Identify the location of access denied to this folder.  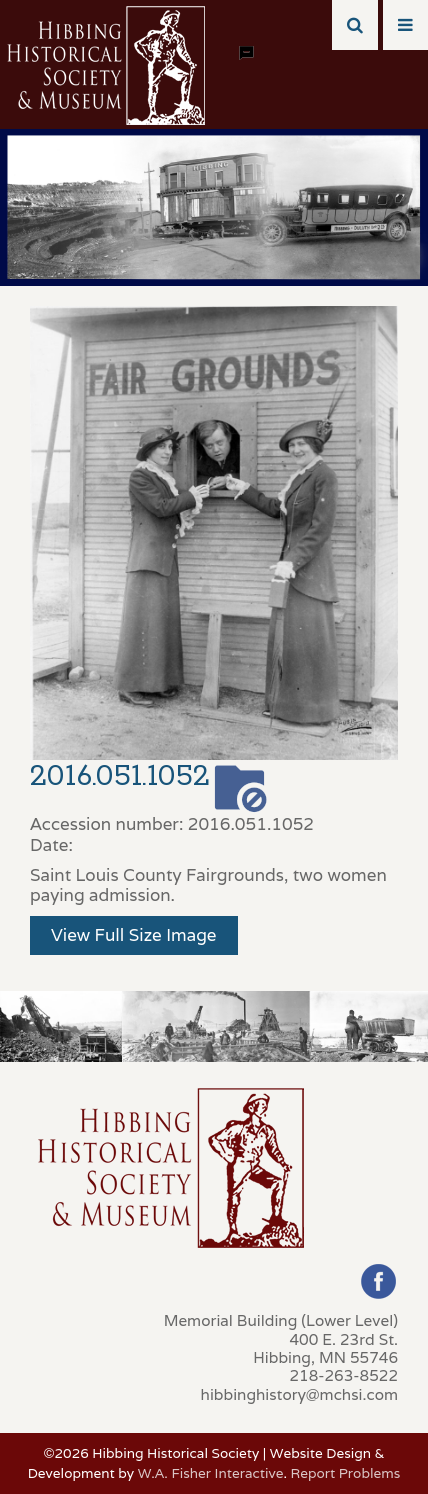
(239, 787).